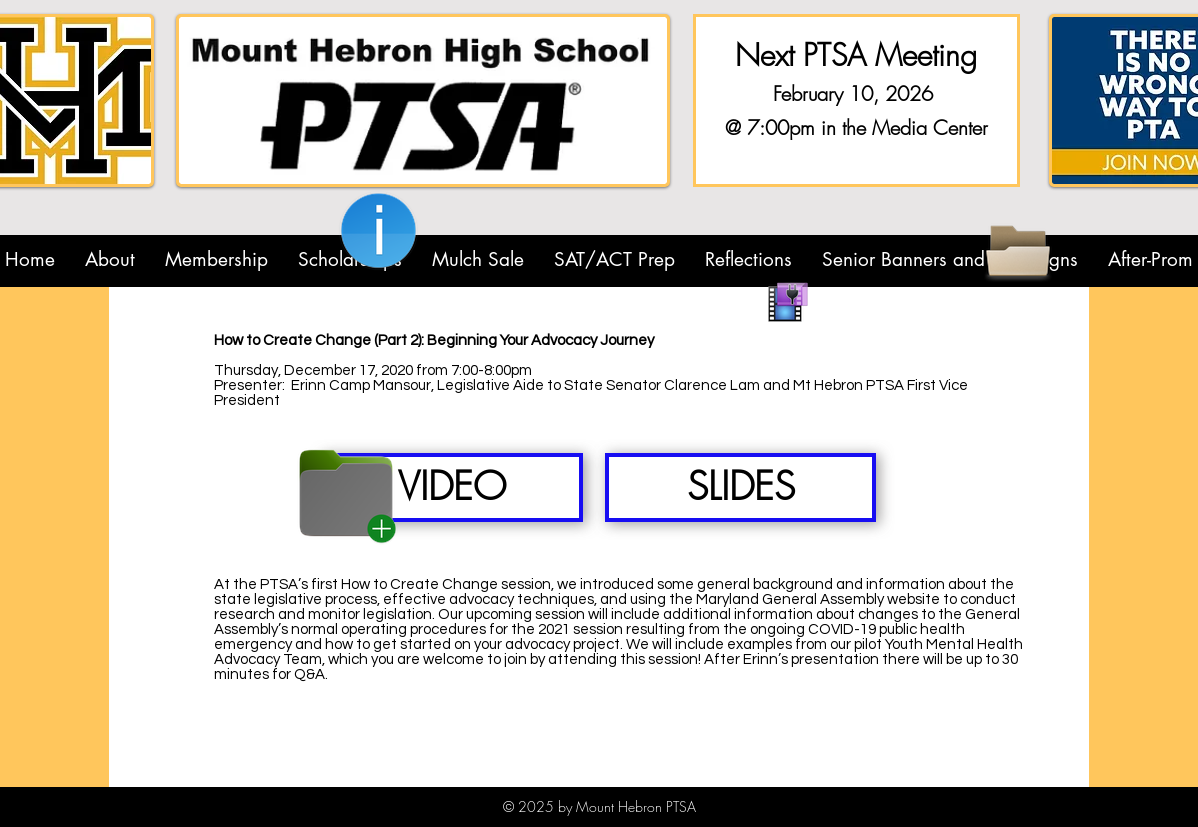 This screenshot has width=1198, height=827. I want to click on indicates informational message or status, so click(378, 230).